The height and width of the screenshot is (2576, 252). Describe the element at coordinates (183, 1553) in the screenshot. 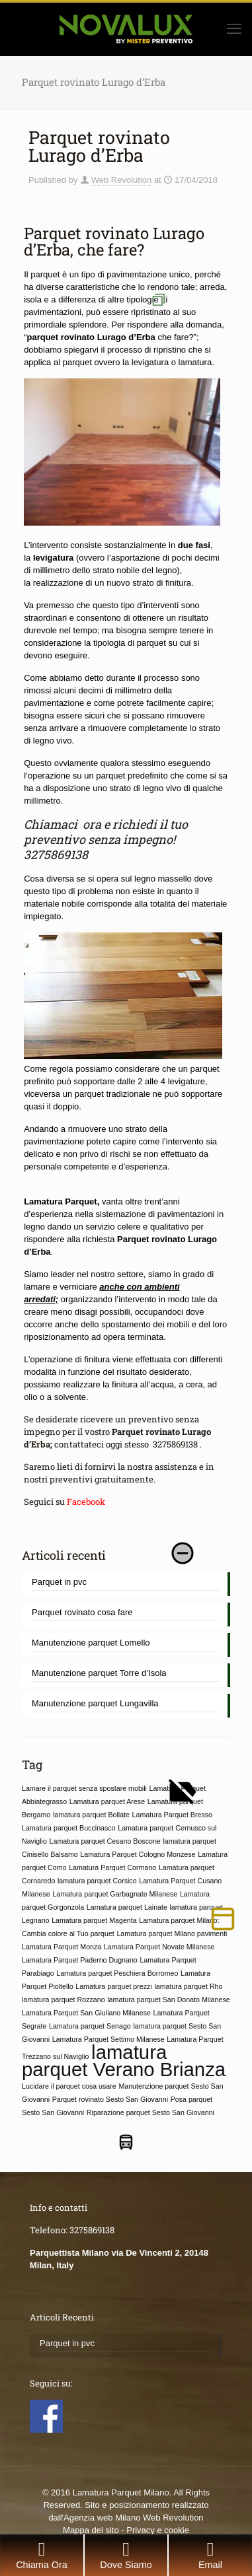

I see `do not disturb mode is enabled` at that location.